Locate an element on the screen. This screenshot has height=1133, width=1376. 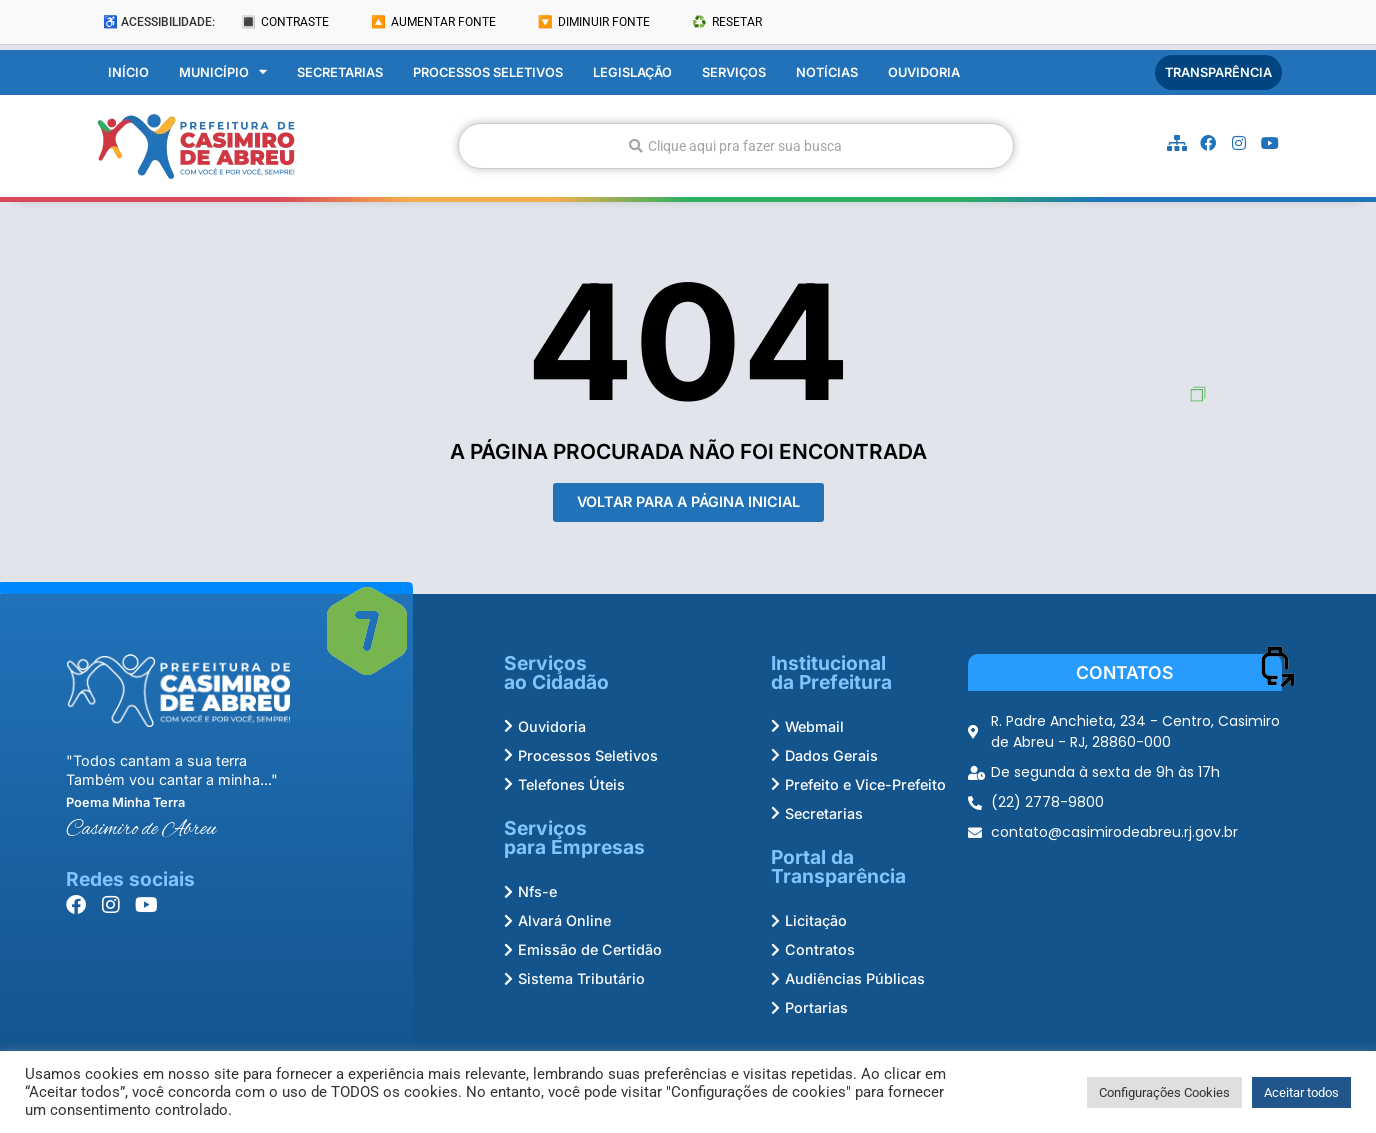
copy to clipboard is located at coordinates (1198, 394).